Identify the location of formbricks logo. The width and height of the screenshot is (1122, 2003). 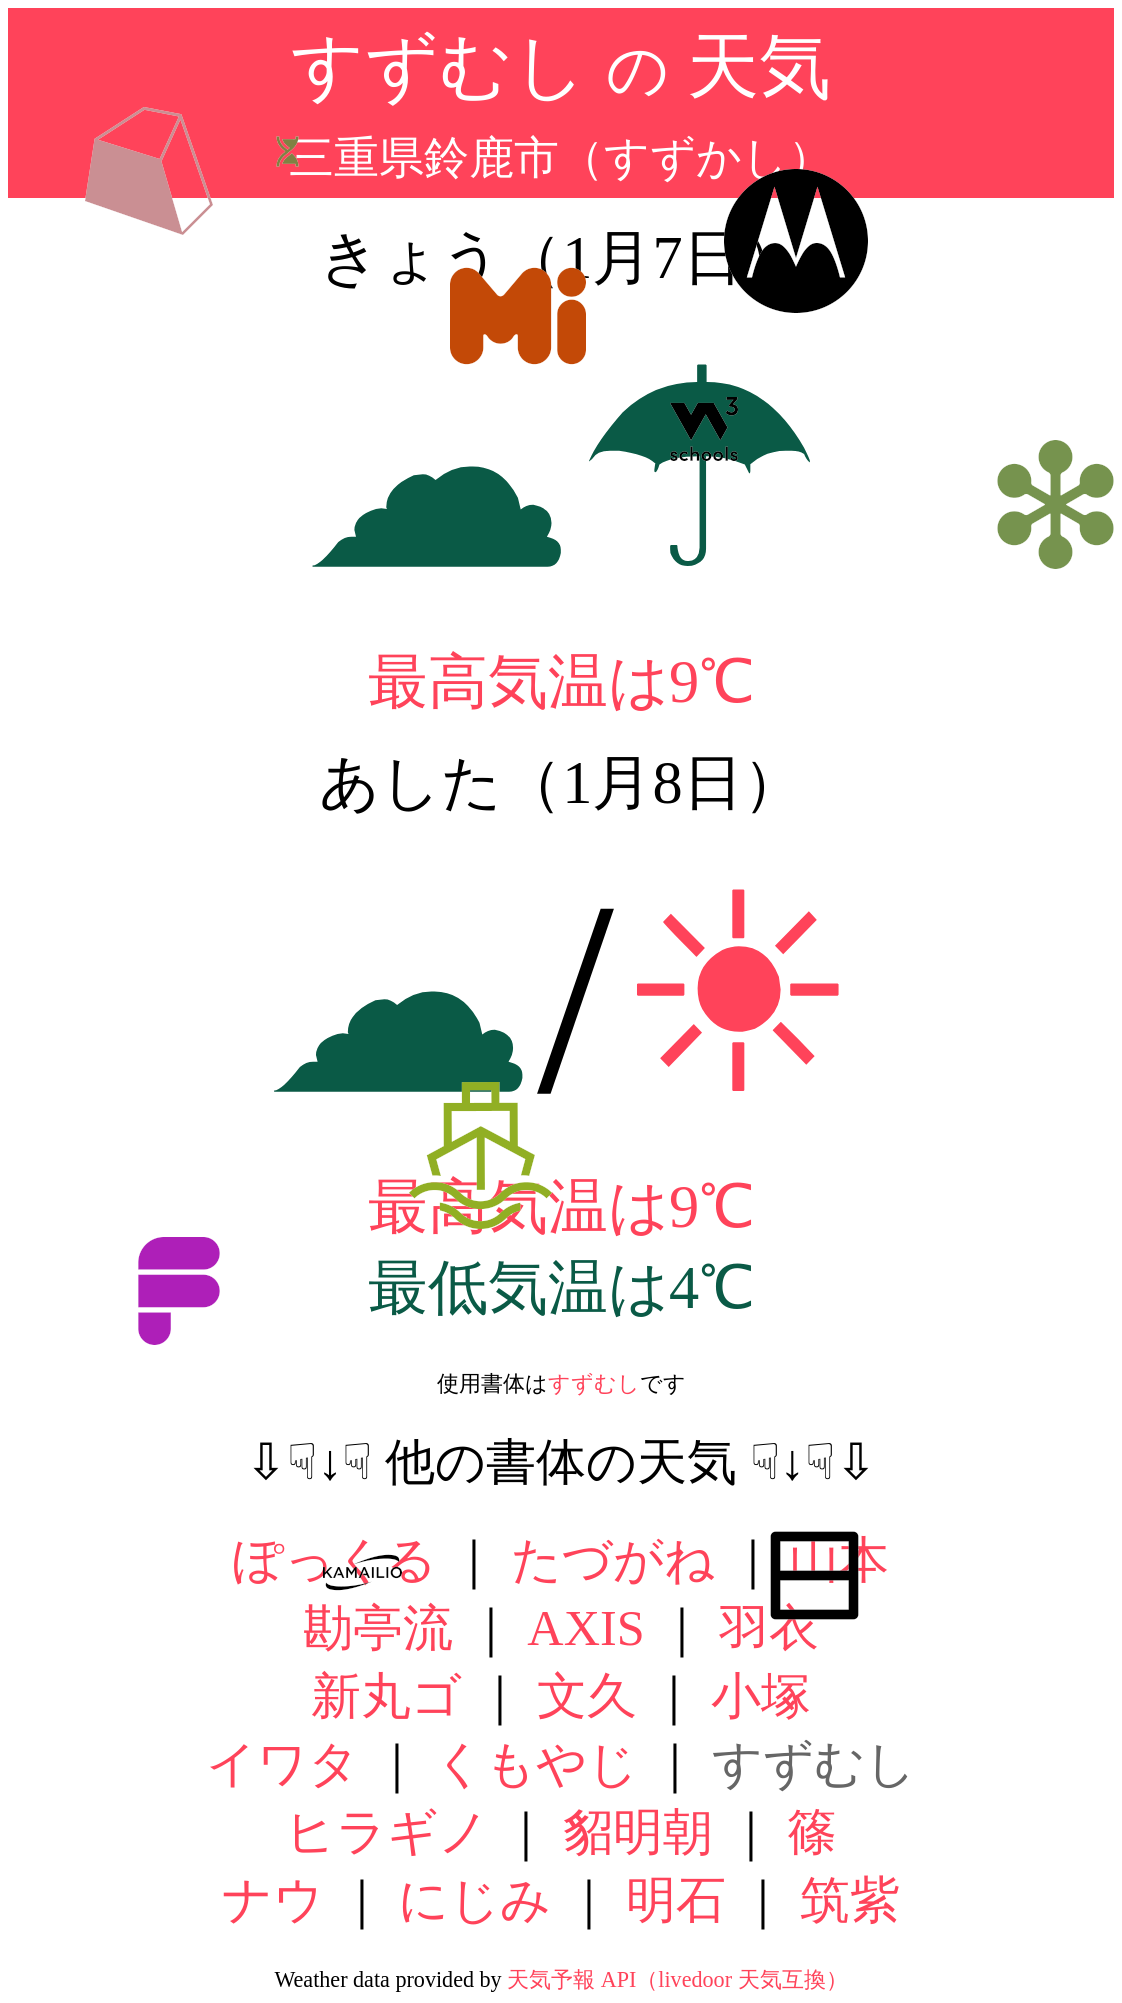
(179, 1291).